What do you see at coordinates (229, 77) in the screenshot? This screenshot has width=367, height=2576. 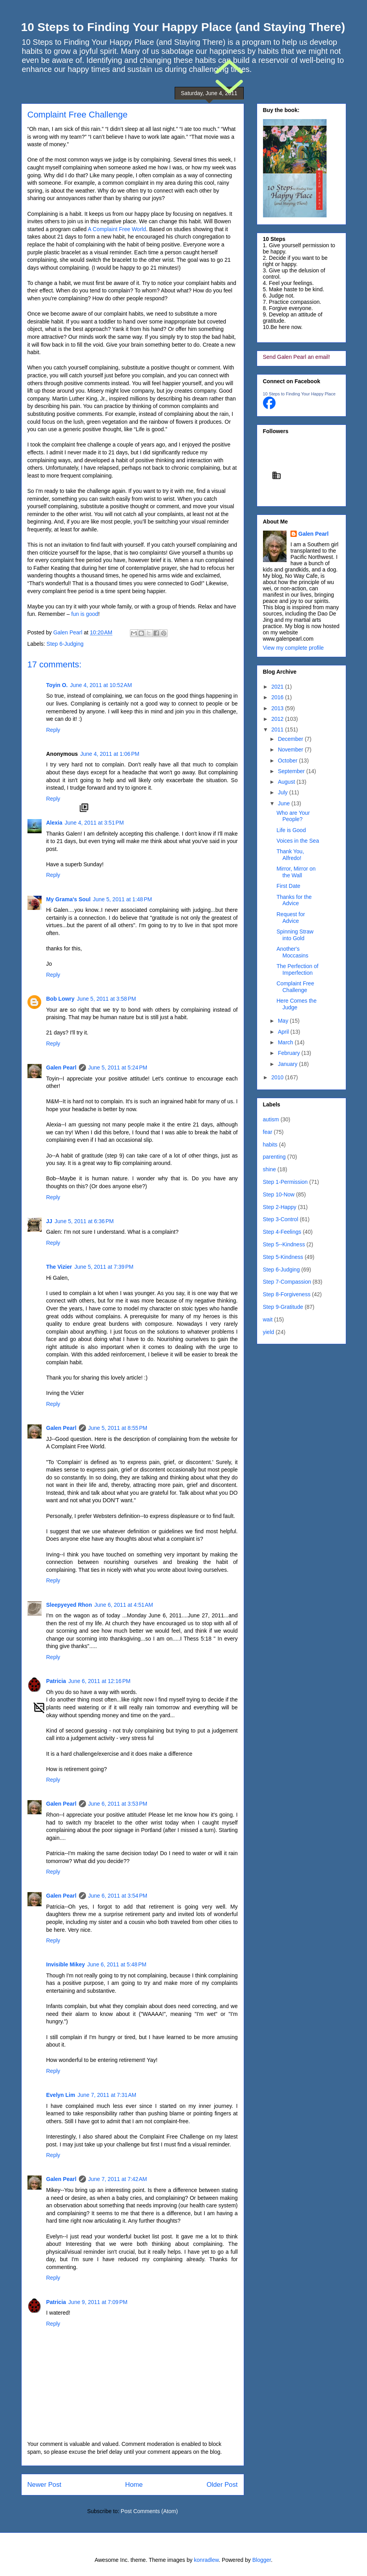 I see `expand or collapse a dropdown menu` at bounding box center [229, 77].